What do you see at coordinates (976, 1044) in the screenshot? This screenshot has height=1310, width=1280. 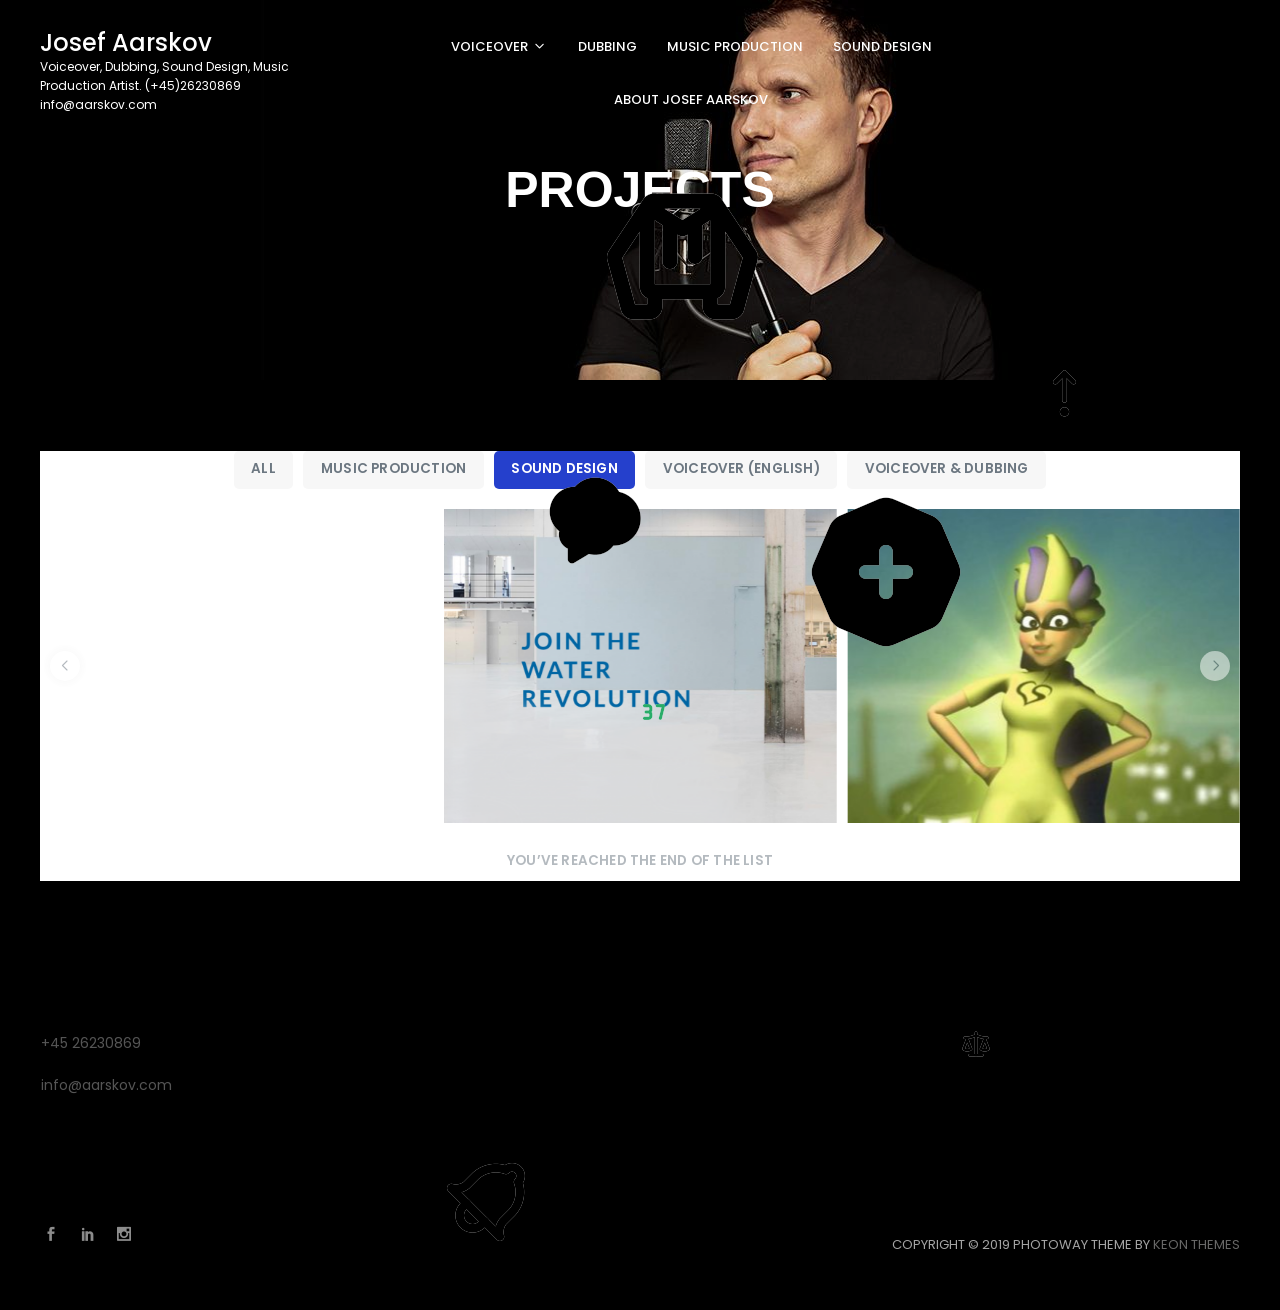 I see `access legal or terms of service settings` at bounding box center [976, 1044].